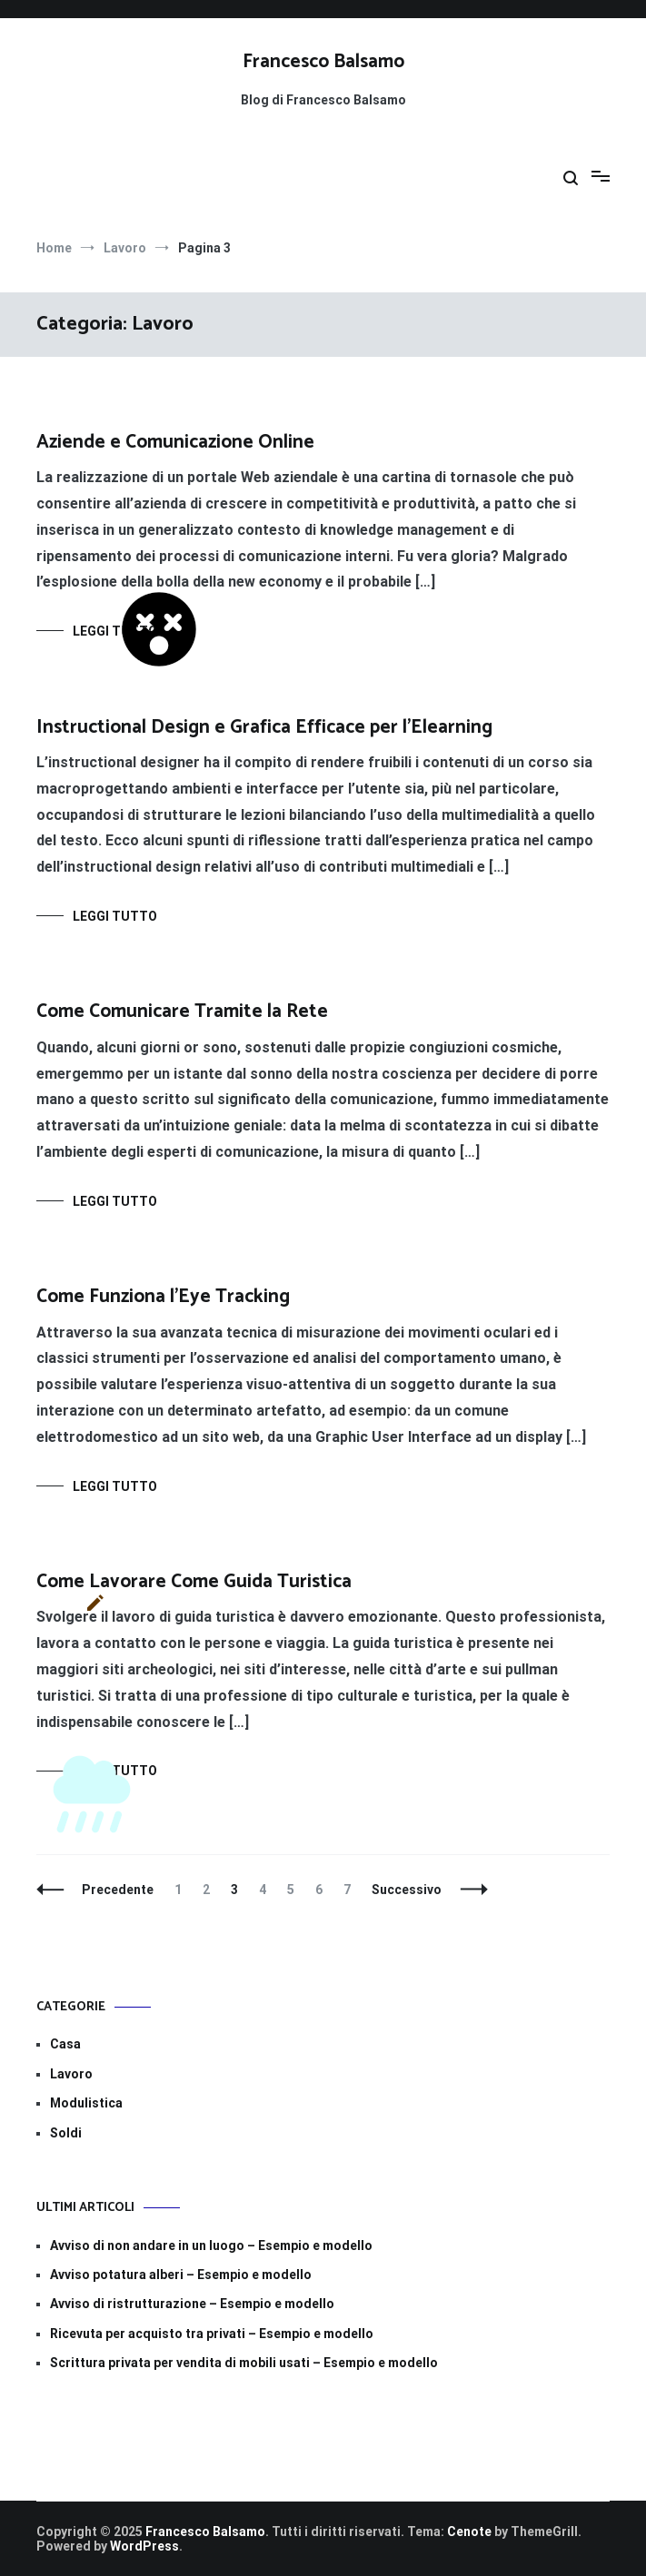 The width and height of the screenshot is (646, 2576). Describe the element at coordinates (159, 629) in the screenshot. I see `indicates a confused or overwhelmed state` at that location.